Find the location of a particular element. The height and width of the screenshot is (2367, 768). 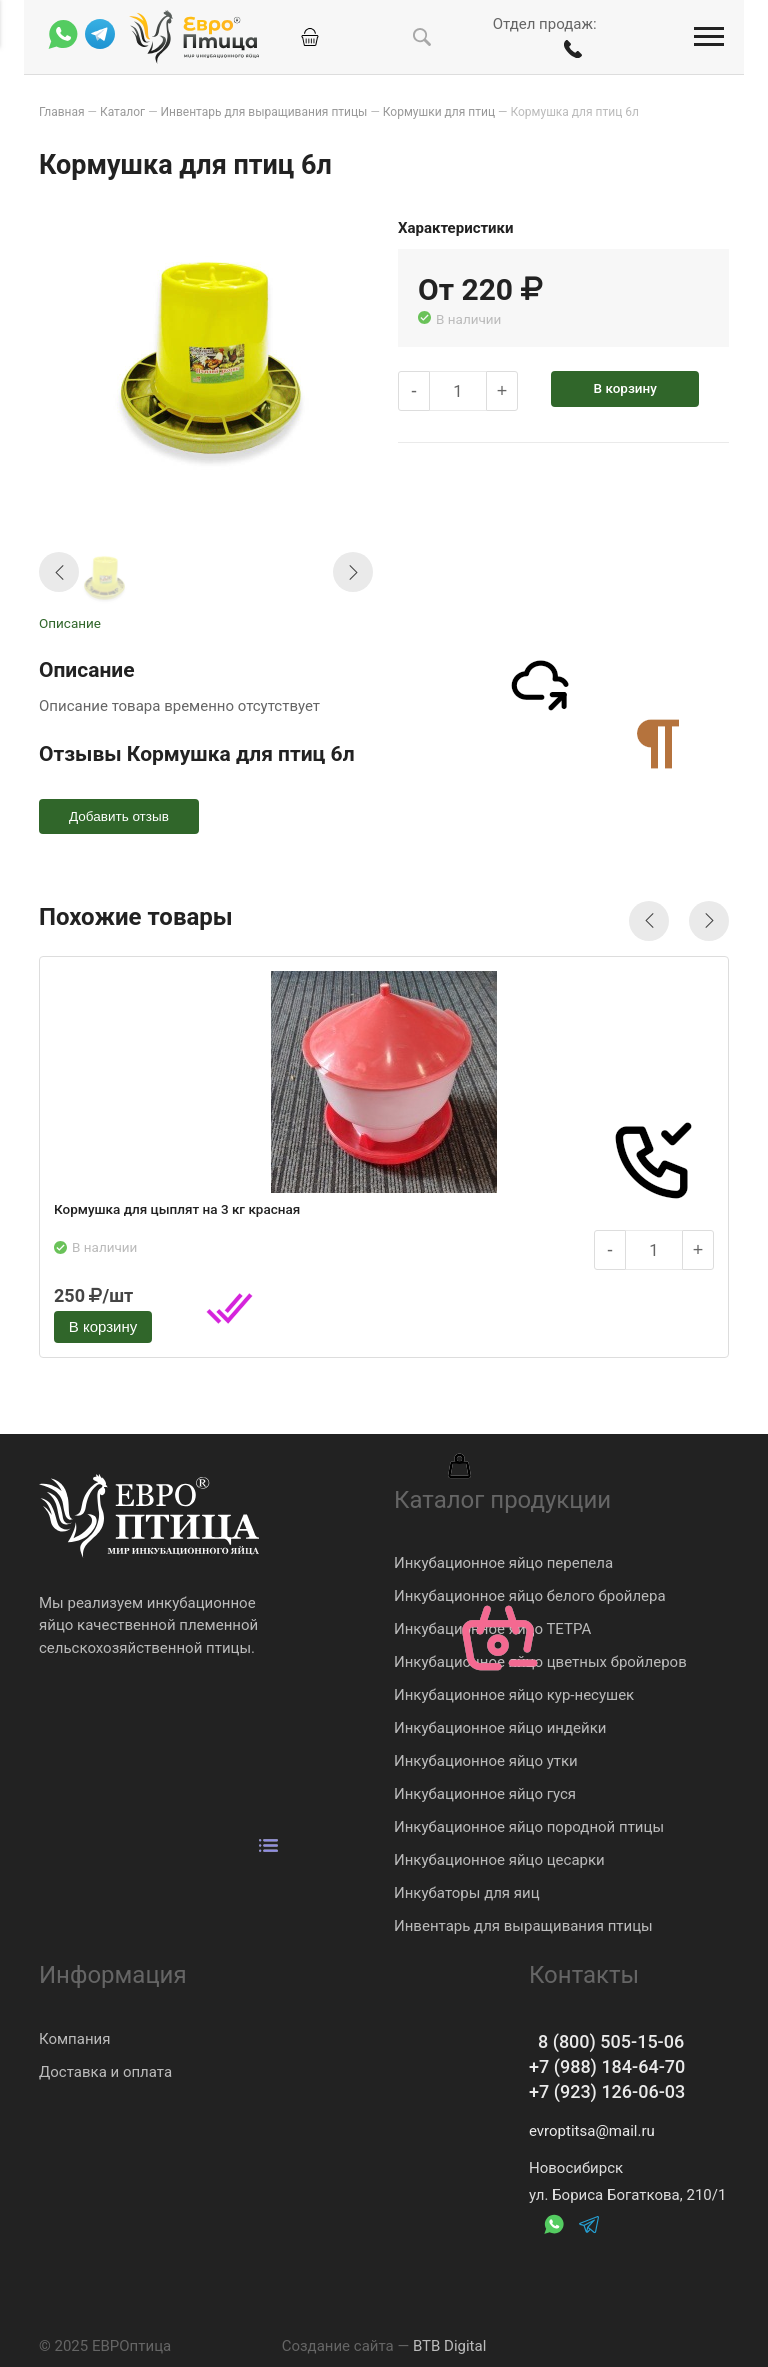

toggle paragraph formatting options is located at coordinates (658, 744).